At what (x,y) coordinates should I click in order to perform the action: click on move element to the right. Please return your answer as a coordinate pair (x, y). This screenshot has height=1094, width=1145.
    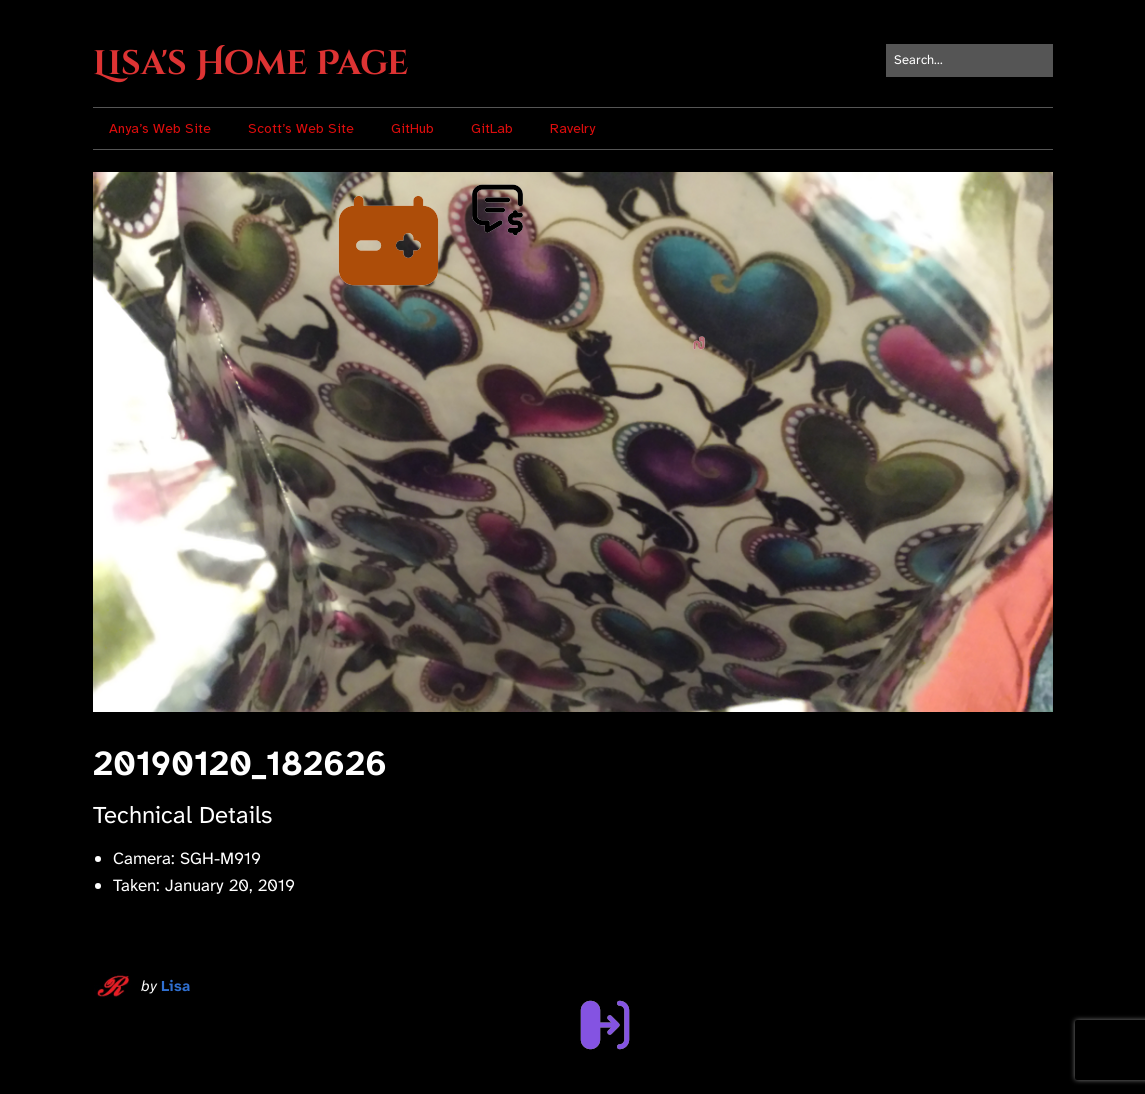
    Looking at the image, I should click on (605, 1025).